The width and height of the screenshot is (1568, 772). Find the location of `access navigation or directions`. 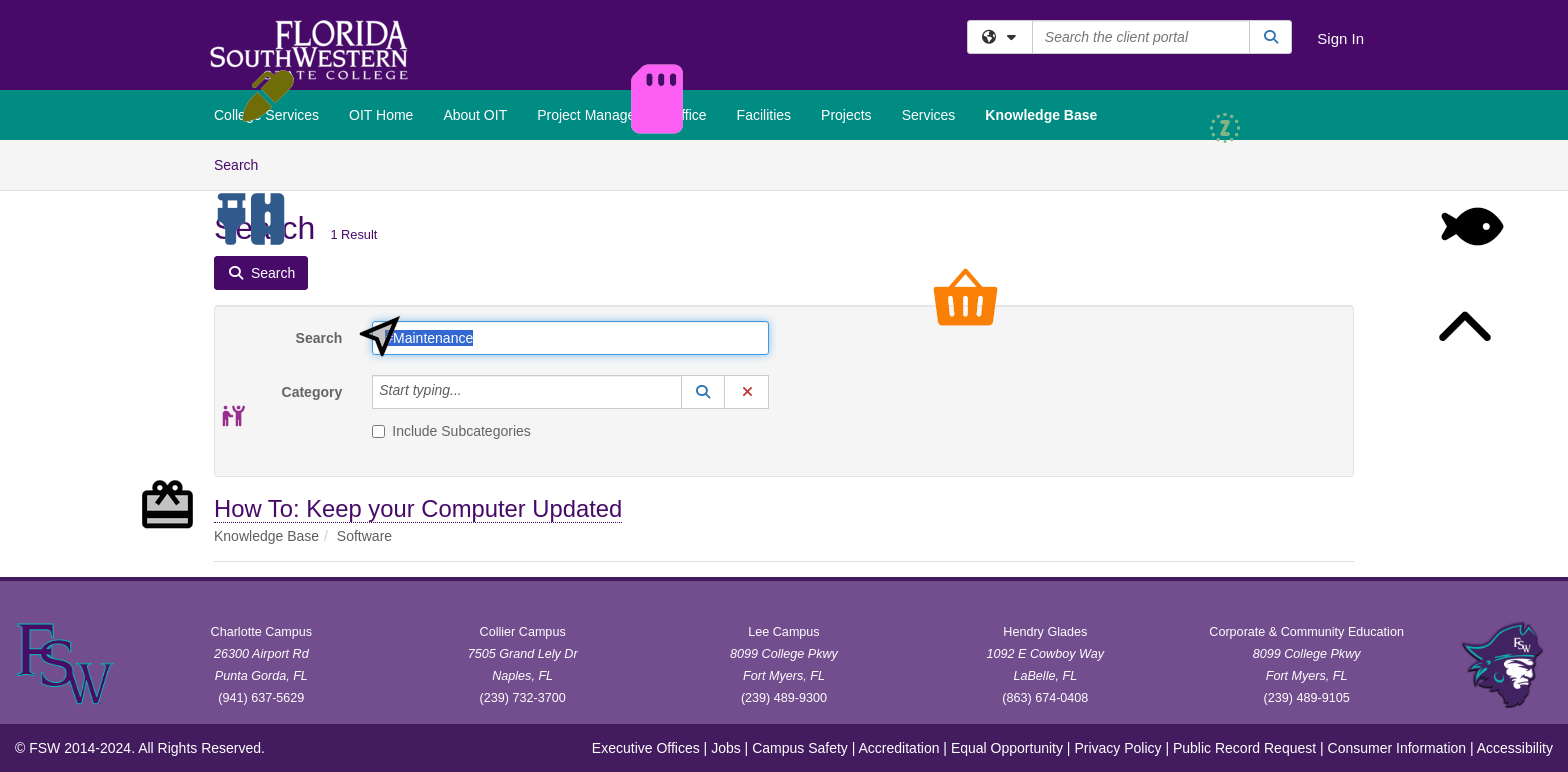

access navigation or directions is located at coordinates (380, 336).